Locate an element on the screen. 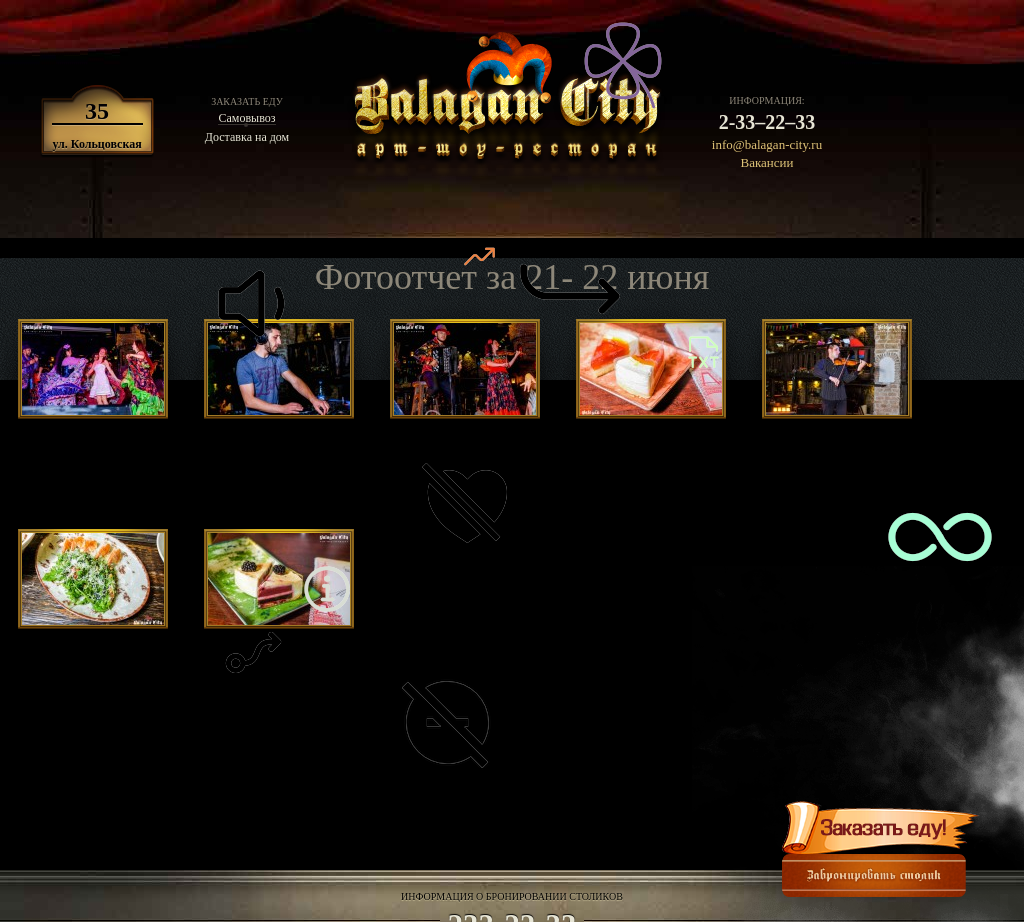 This screenshot has width=1024, height=922. remove from favorites is located at coordinates (464, 503).